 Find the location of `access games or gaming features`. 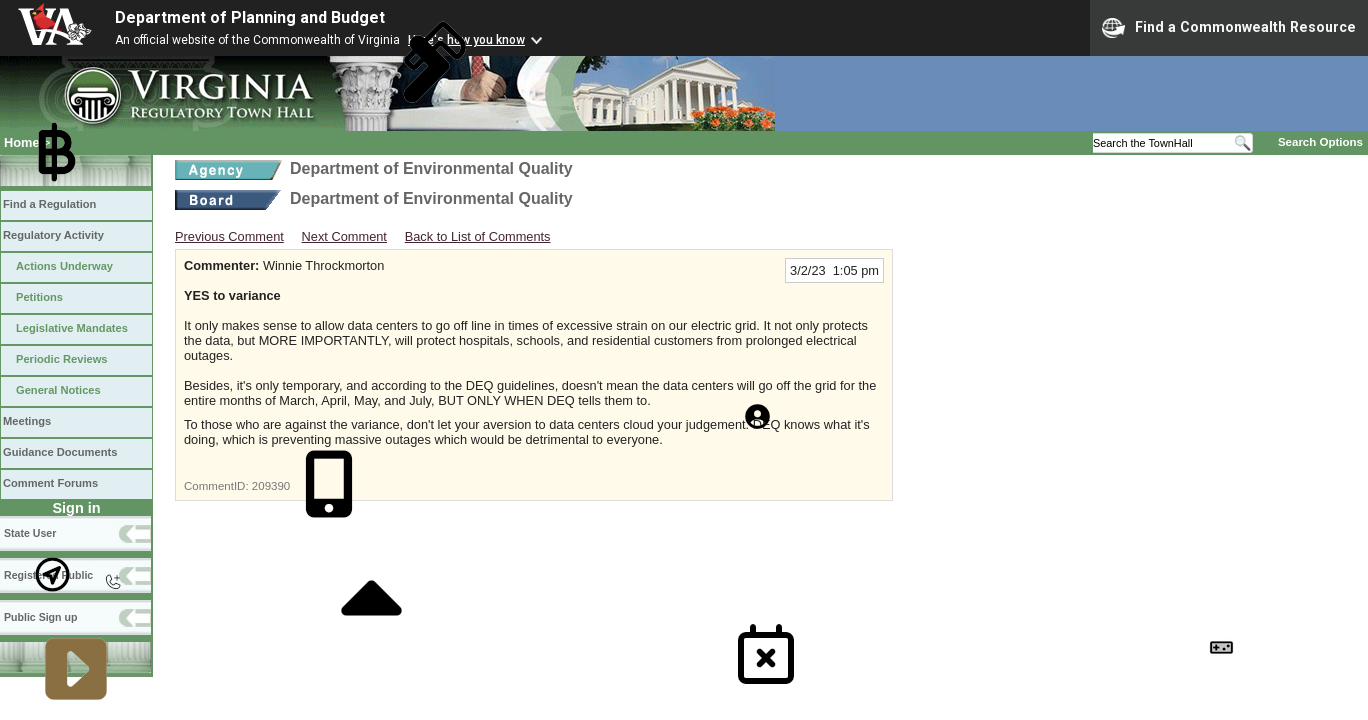

access games or gaming features is located at coordinates (1221, 647).